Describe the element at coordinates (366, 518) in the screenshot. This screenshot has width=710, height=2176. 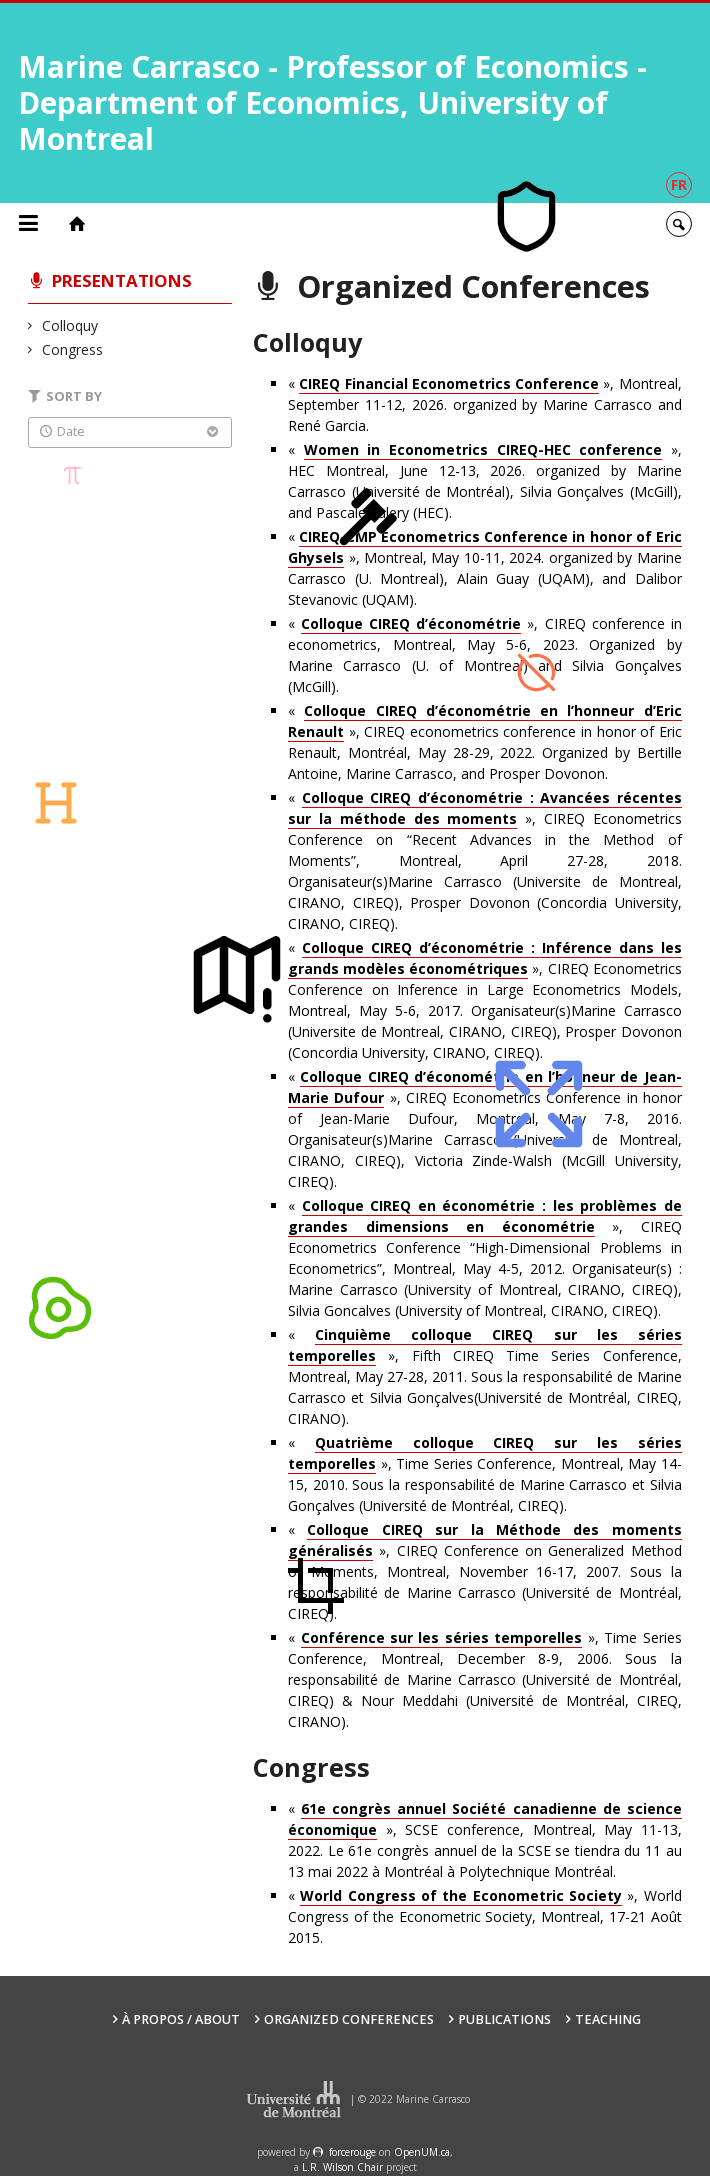
I see `access legal or court-related information` at that location.